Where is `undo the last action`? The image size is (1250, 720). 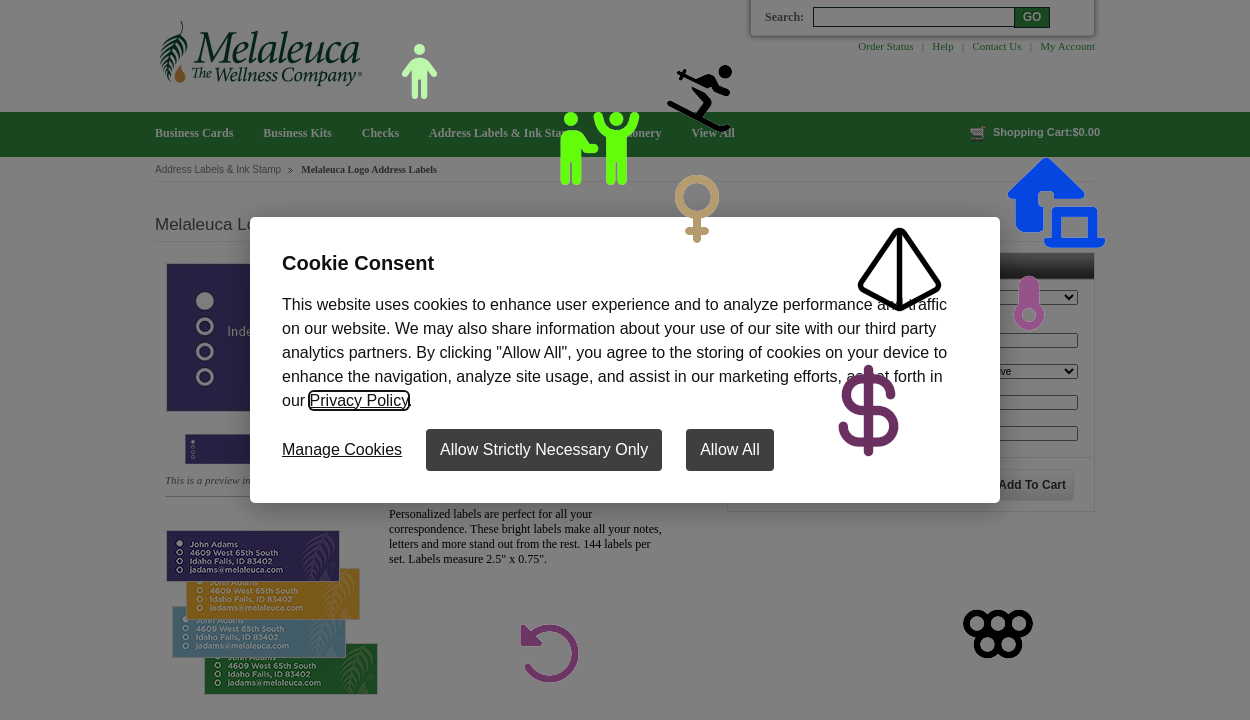 undo the last action is located at coordinates (549, 653).